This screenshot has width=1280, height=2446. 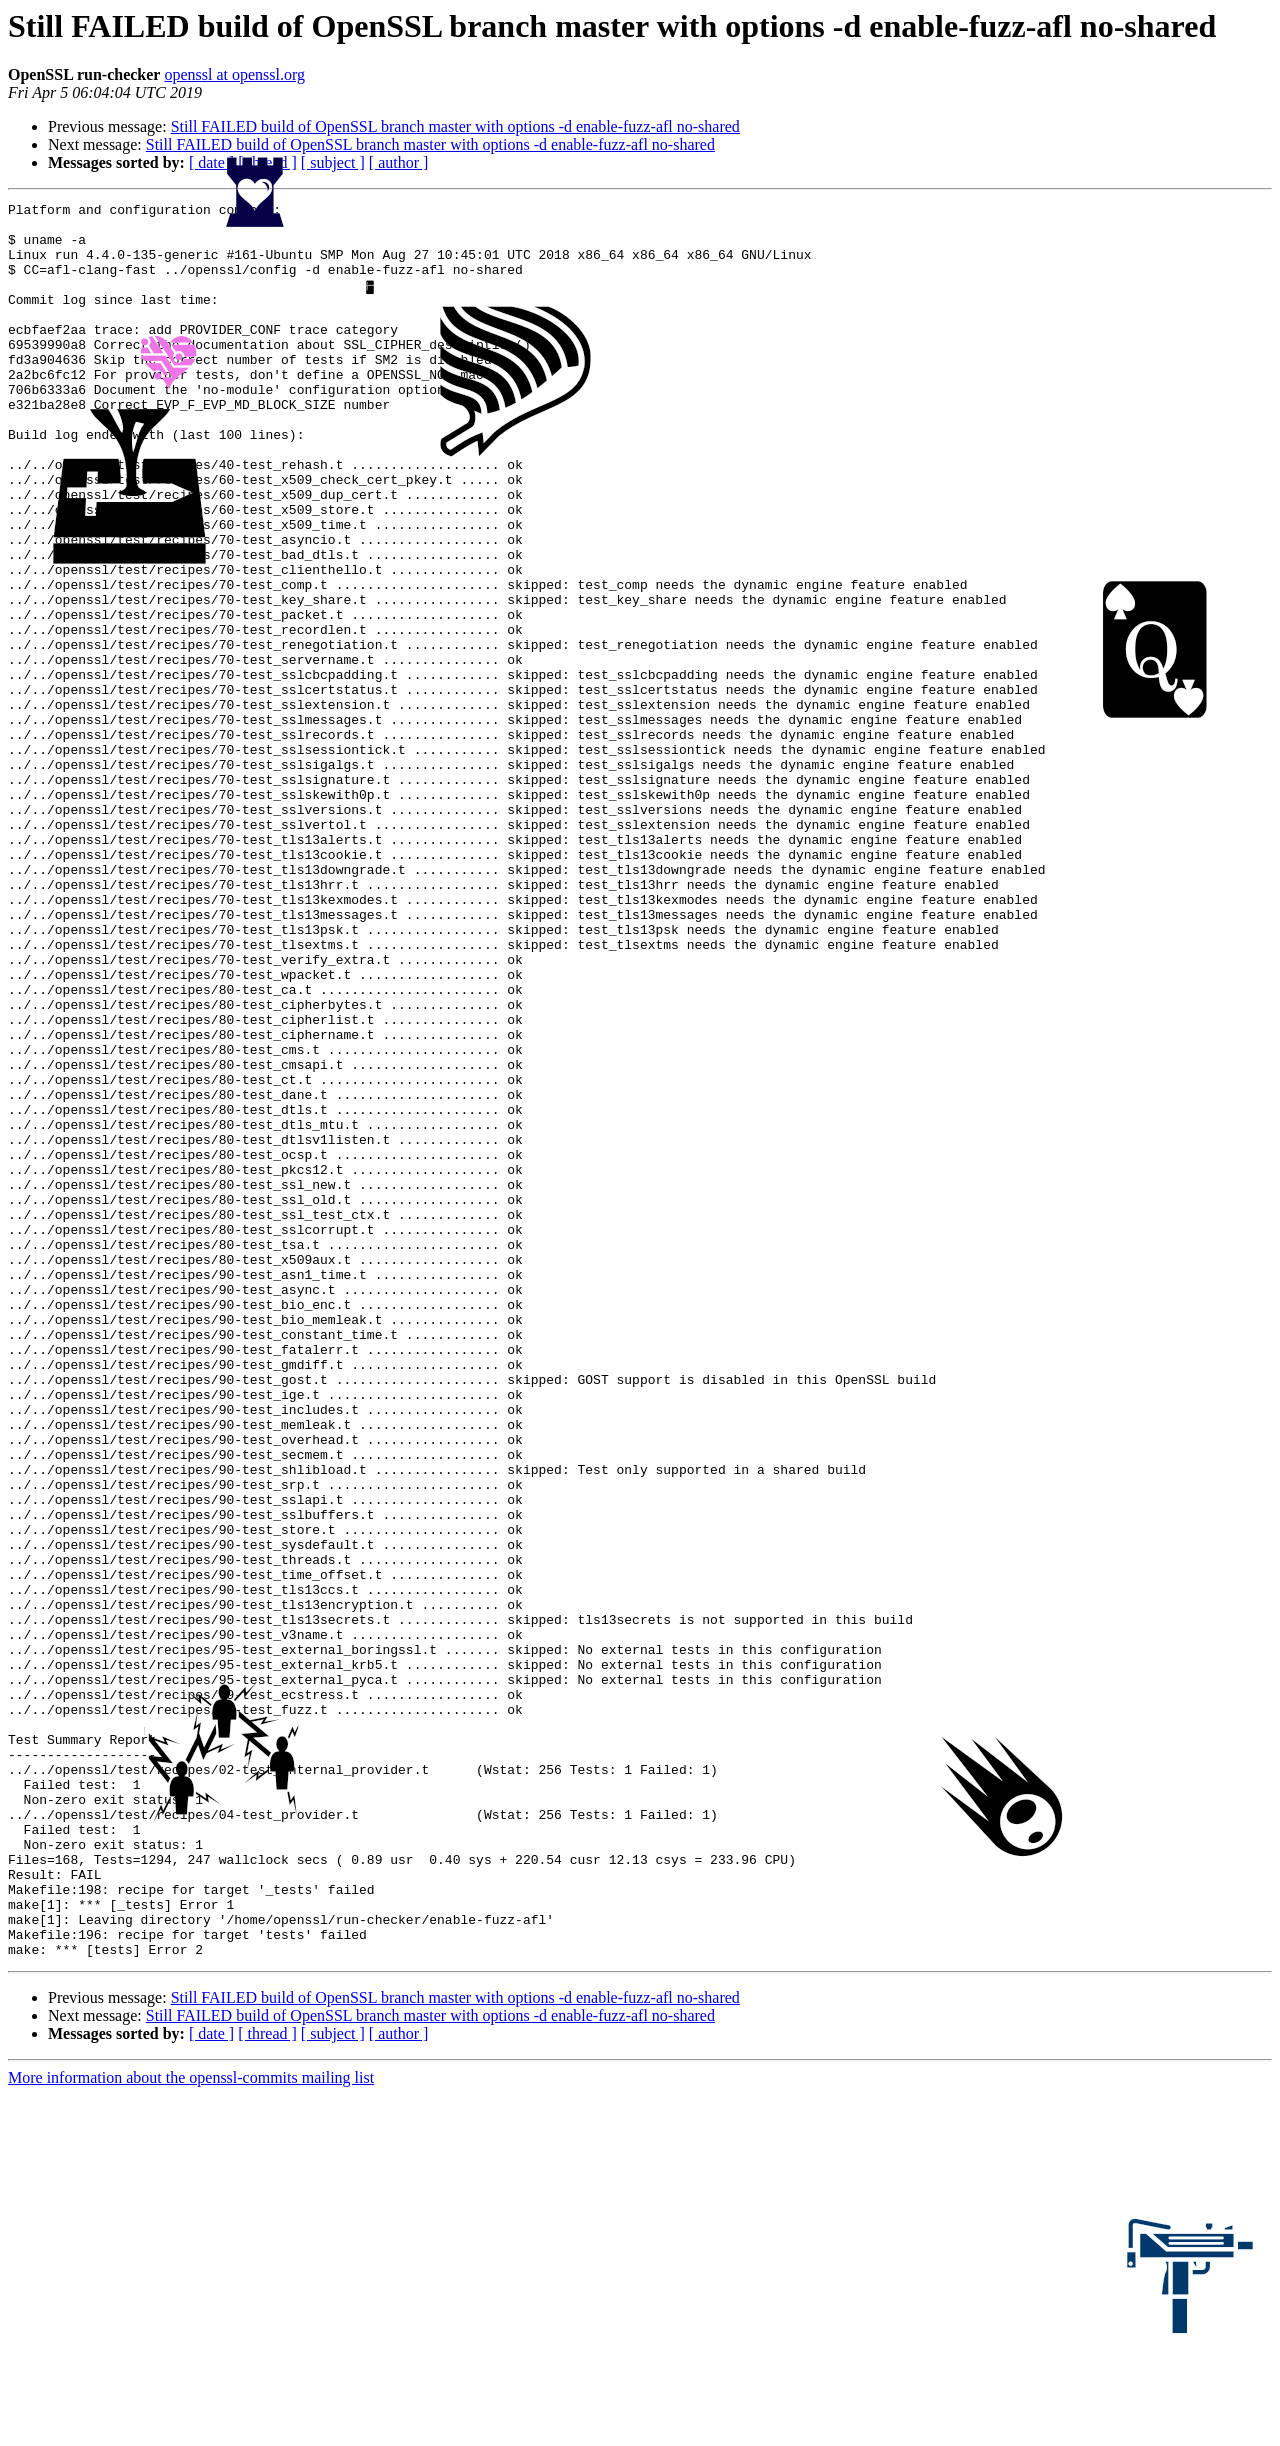 I want to click on access kitchen or food storage settings, so click(x=370, y=287).